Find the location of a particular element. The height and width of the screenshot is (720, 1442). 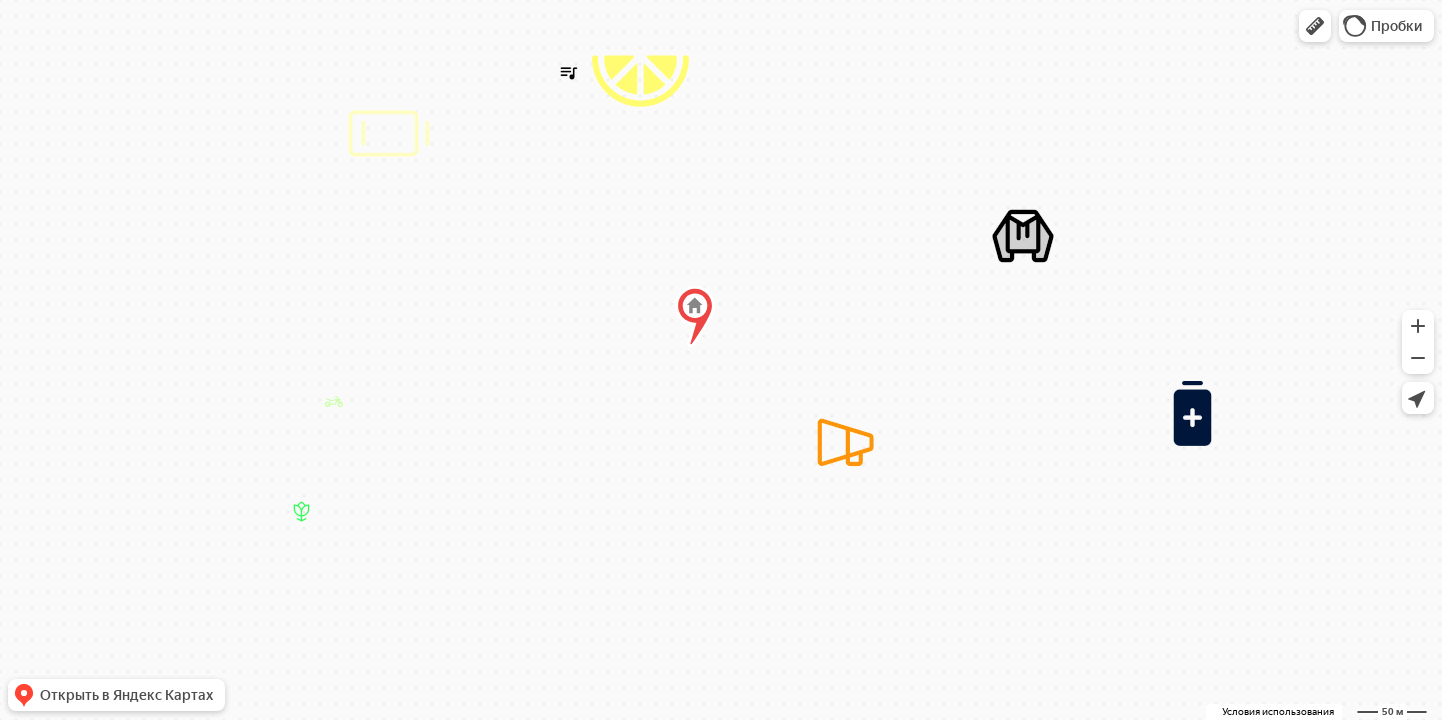

browse clothing or apparel items is located at coordinates (1023, 236).